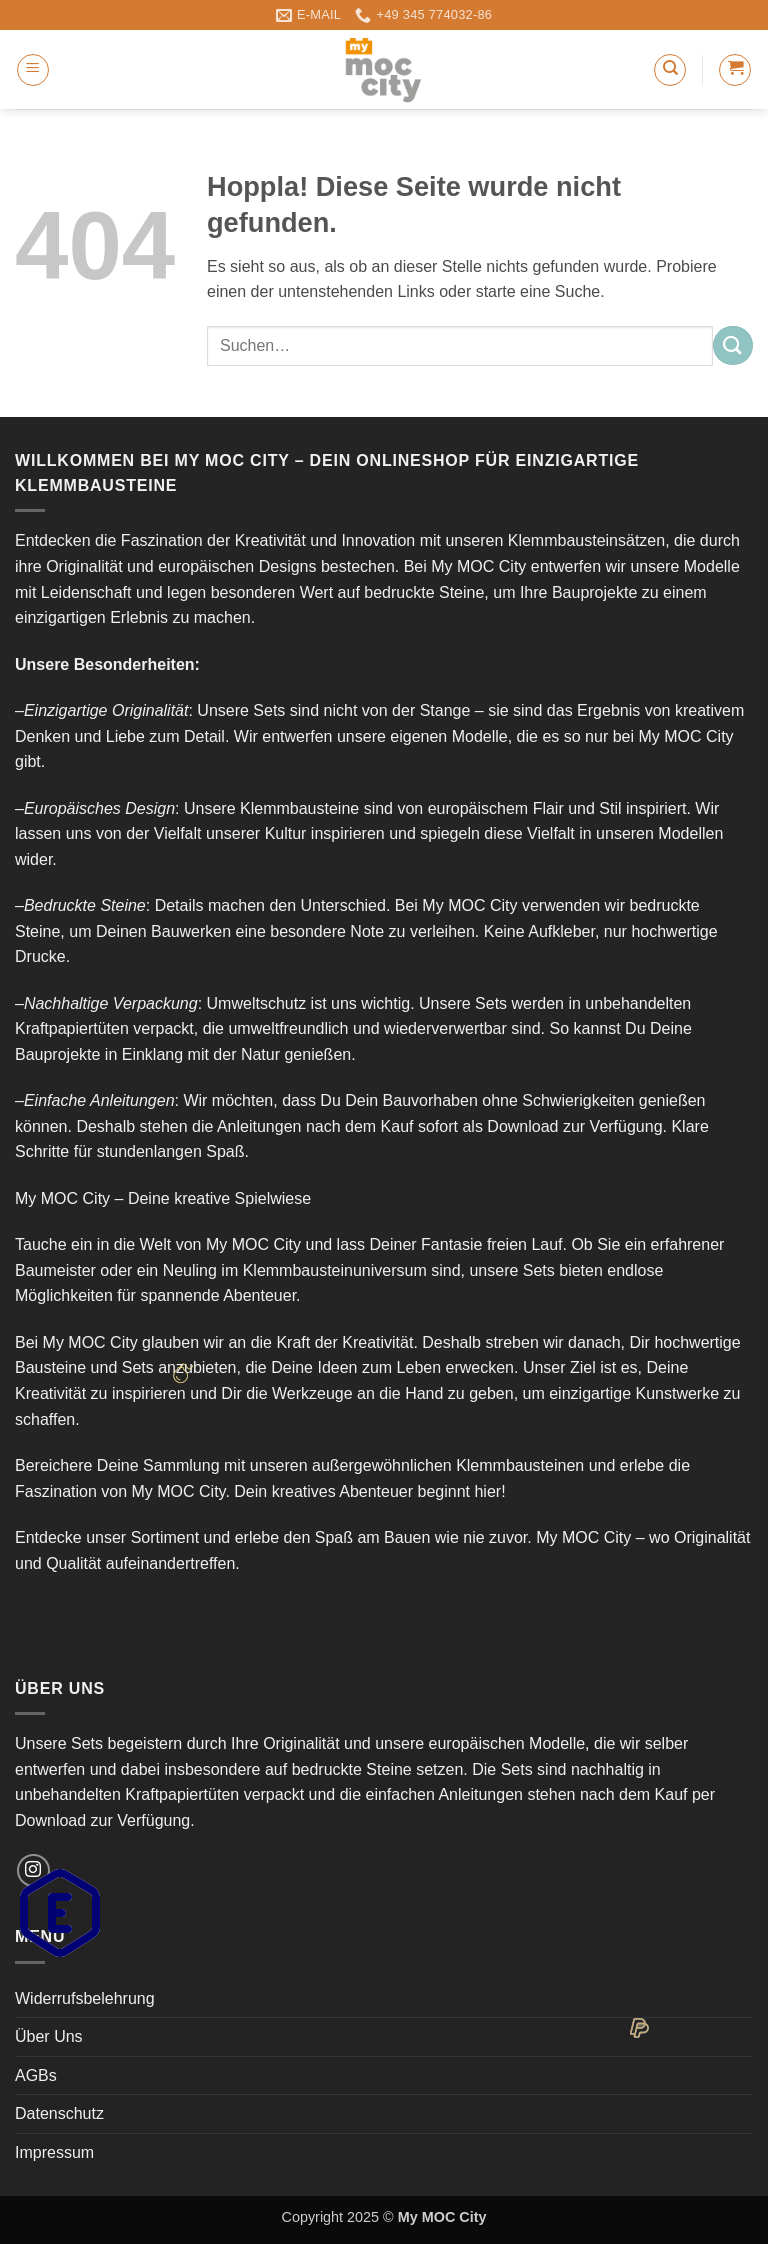  I want to click on indicates a destructive or irreversible action, so click(182, 1373).